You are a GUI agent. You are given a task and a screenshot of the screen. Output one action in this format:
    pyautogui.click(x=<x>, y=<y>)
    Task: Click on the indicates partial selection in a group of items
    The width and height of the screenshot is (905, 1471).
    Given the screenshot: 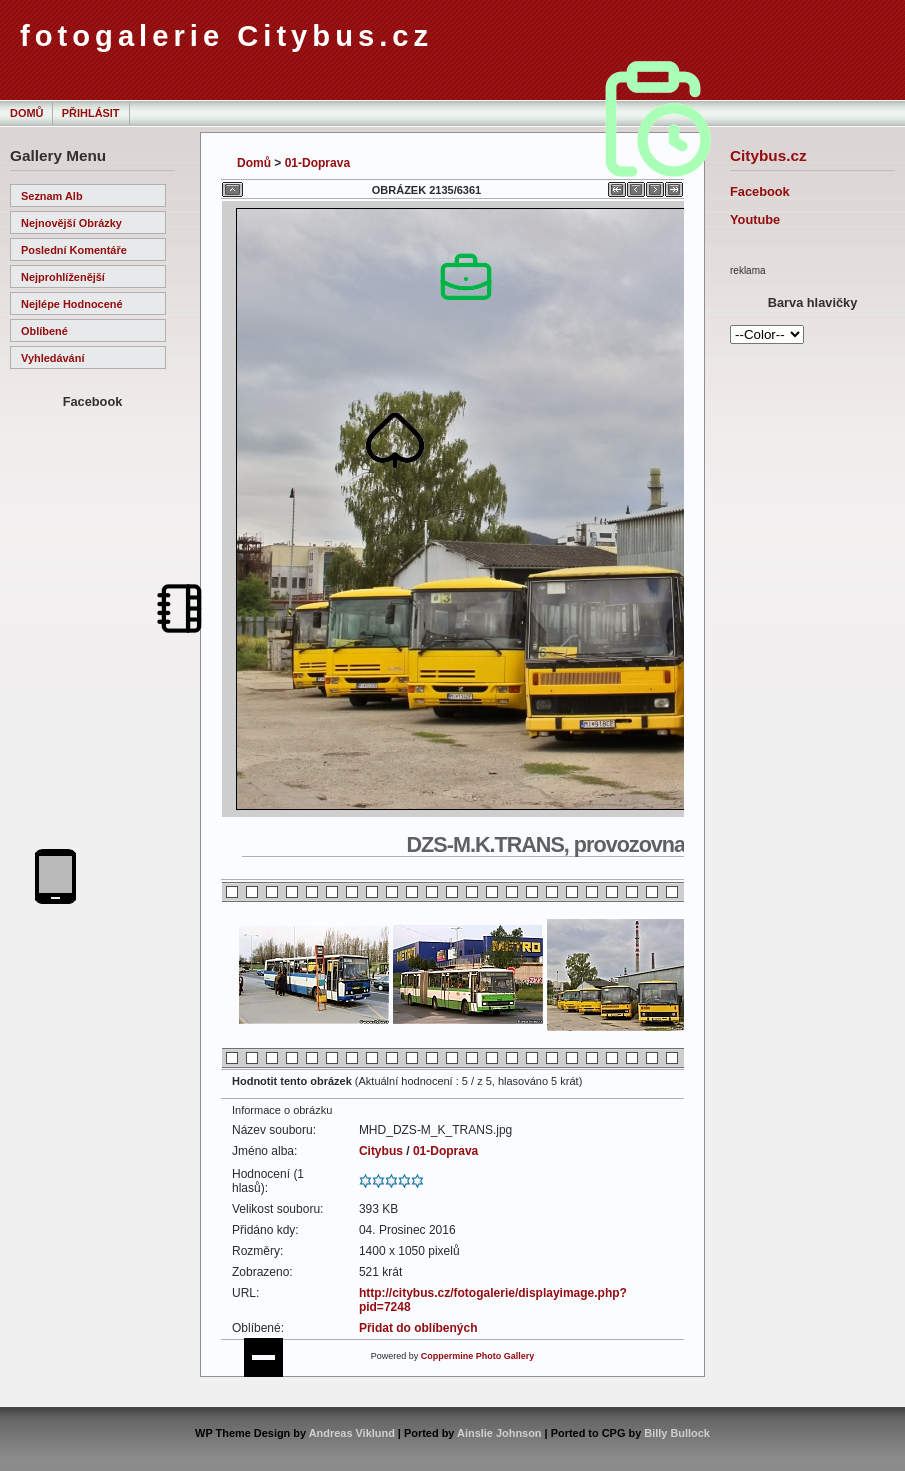 What is the action you would take?
    pyautogui.click(x=263, y=1357)
    